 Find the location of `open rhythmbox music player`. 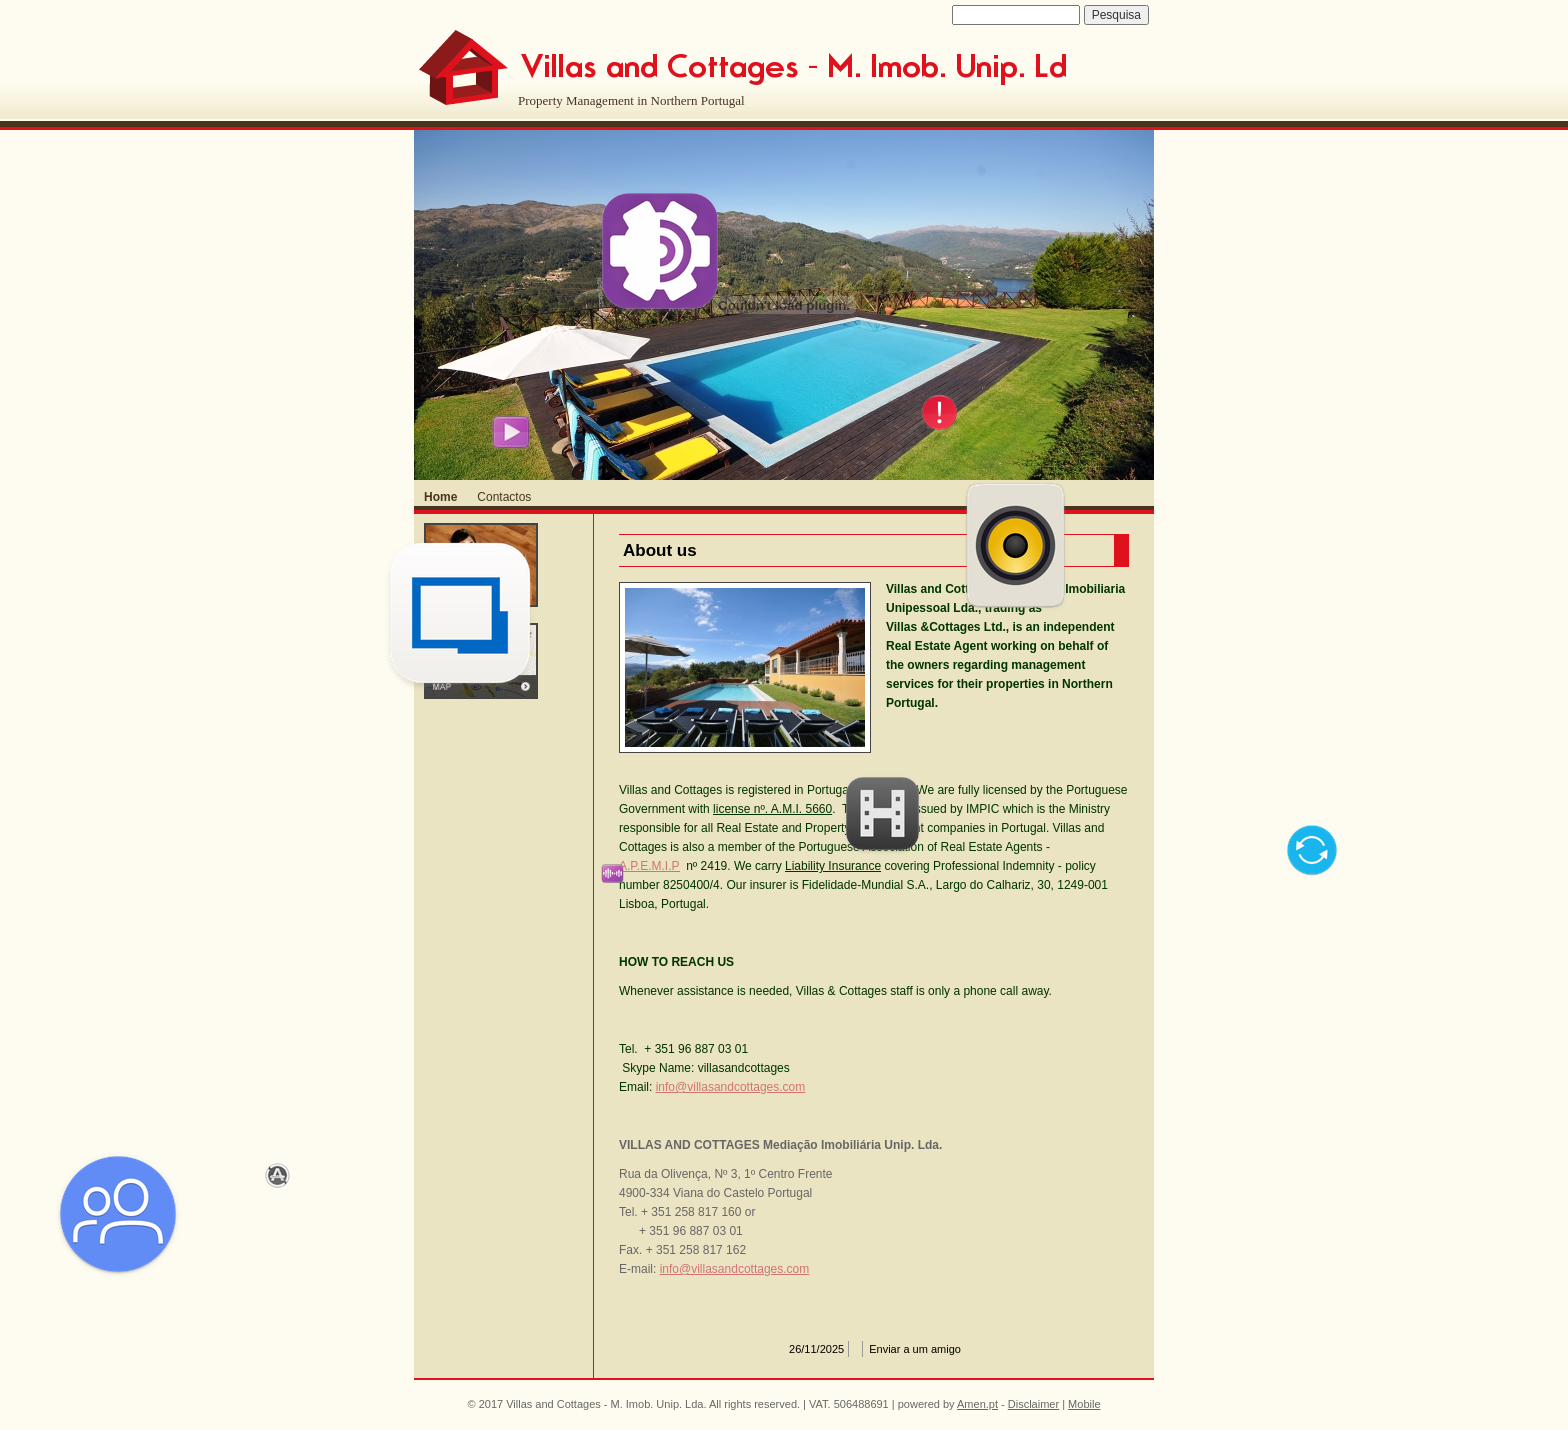

open rhythmbox music player is located at coordinates (1015, 545).